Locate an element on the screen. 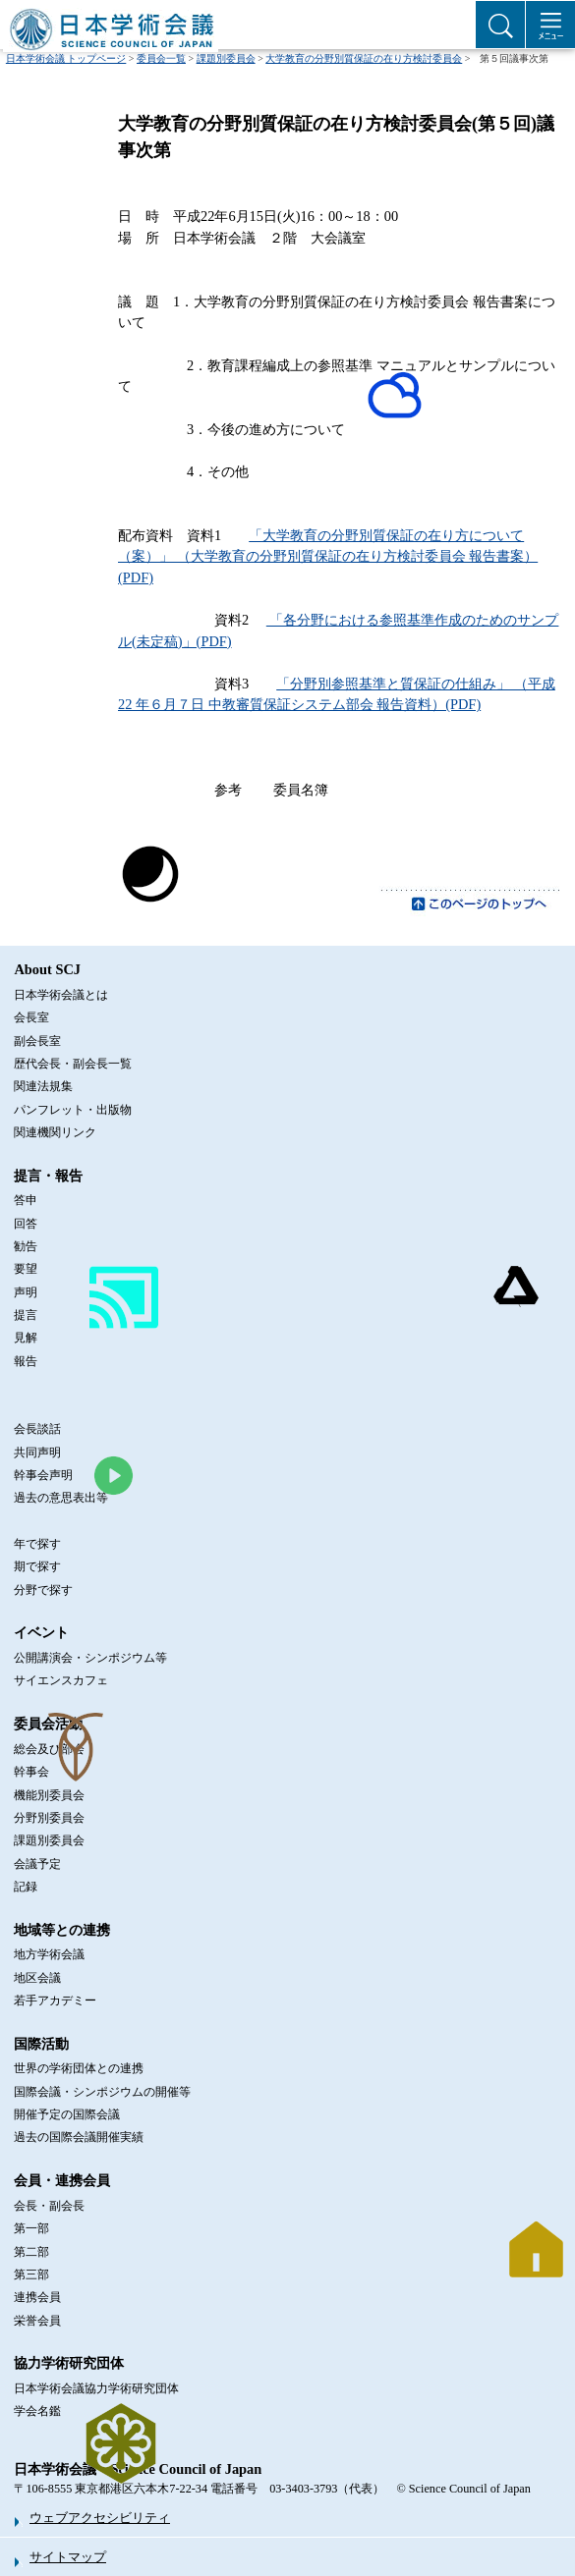  play media or video content is located at coordinates (113, 1475).